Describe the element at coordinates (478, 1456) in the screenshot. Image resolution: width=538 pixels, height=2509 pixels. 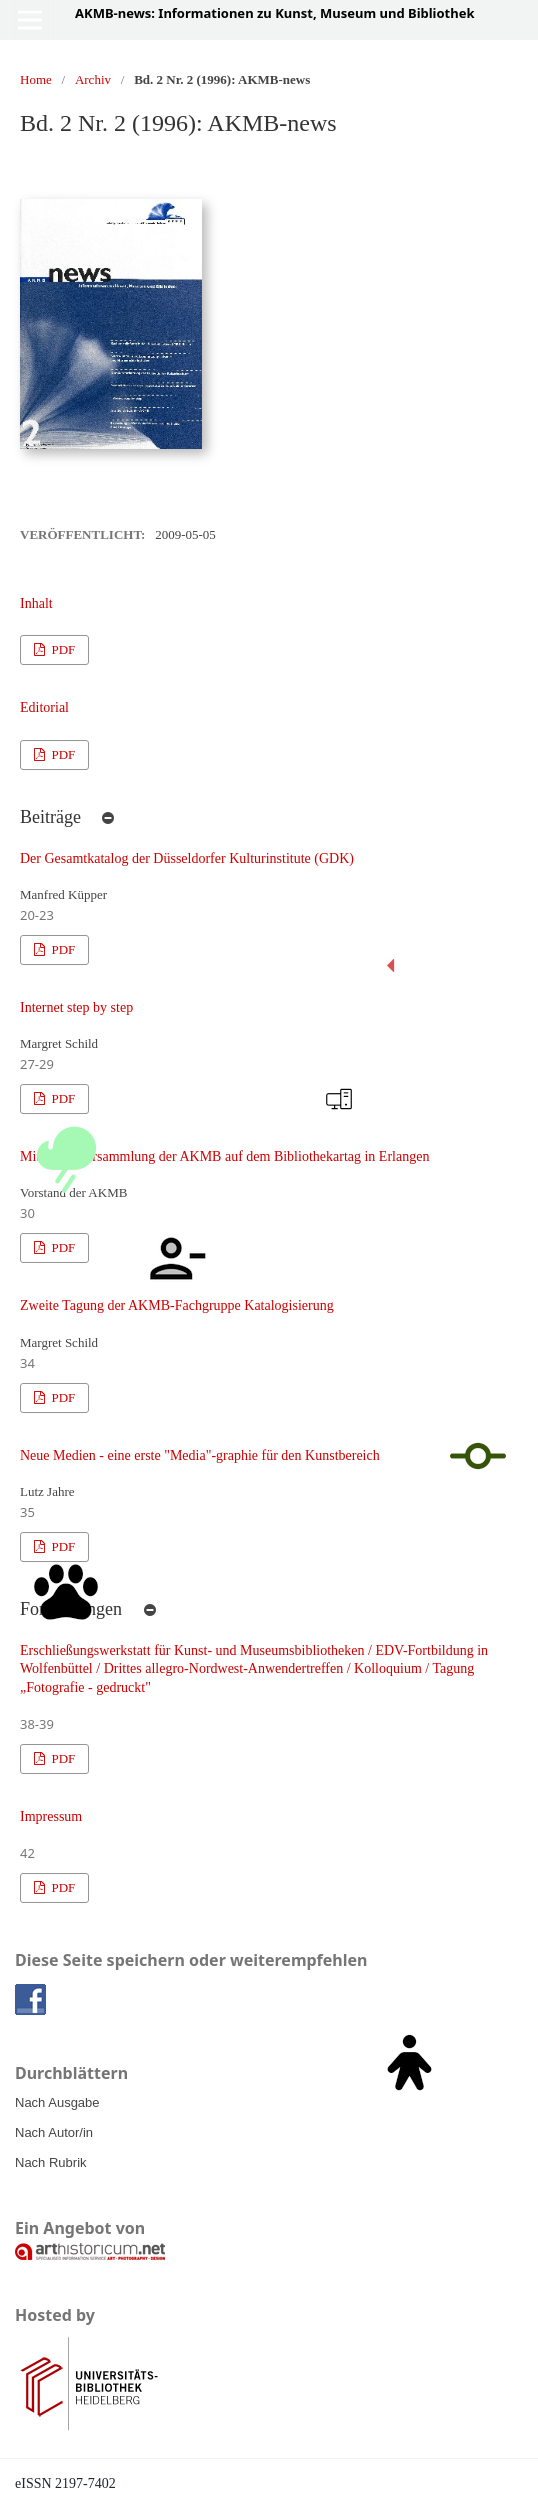
I see `view commit history` at that location.